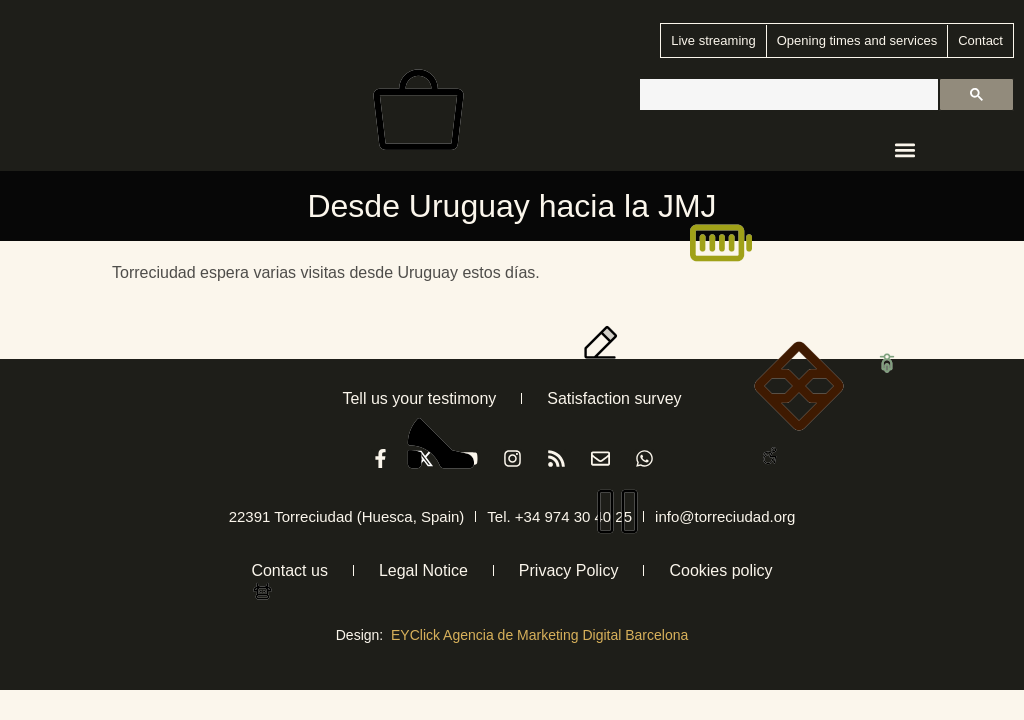  Describe the element at coordinates (721, 243) in the screenshot. I see `indicates battery is fully charged` at that location.